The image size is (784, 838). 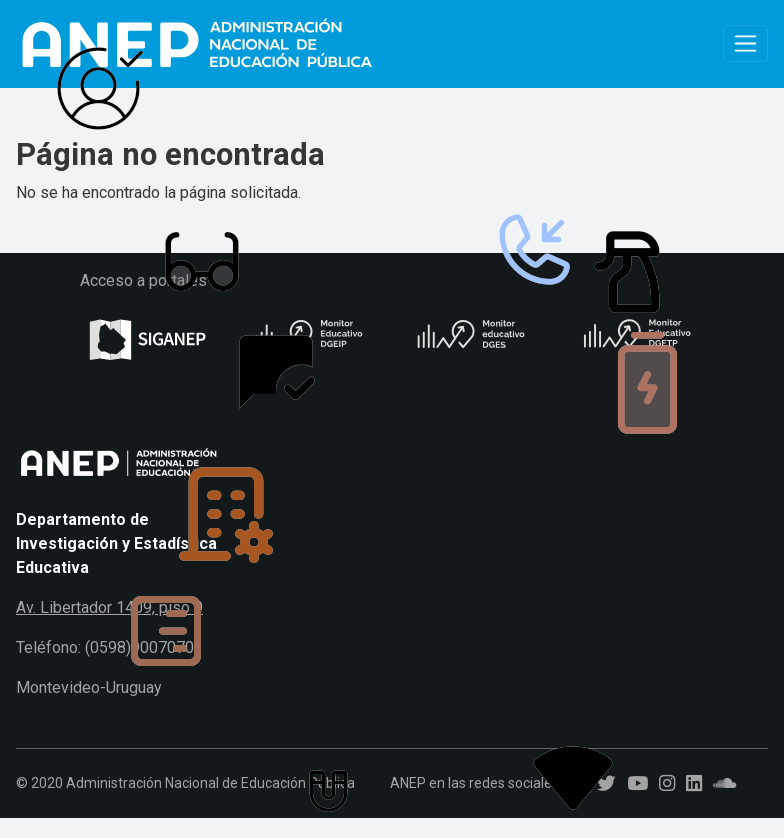 What do you see at coordinates (202, 263) in the screenshot?
I see `enable reading mode or accessibility features` at bounding box center [202, 263].